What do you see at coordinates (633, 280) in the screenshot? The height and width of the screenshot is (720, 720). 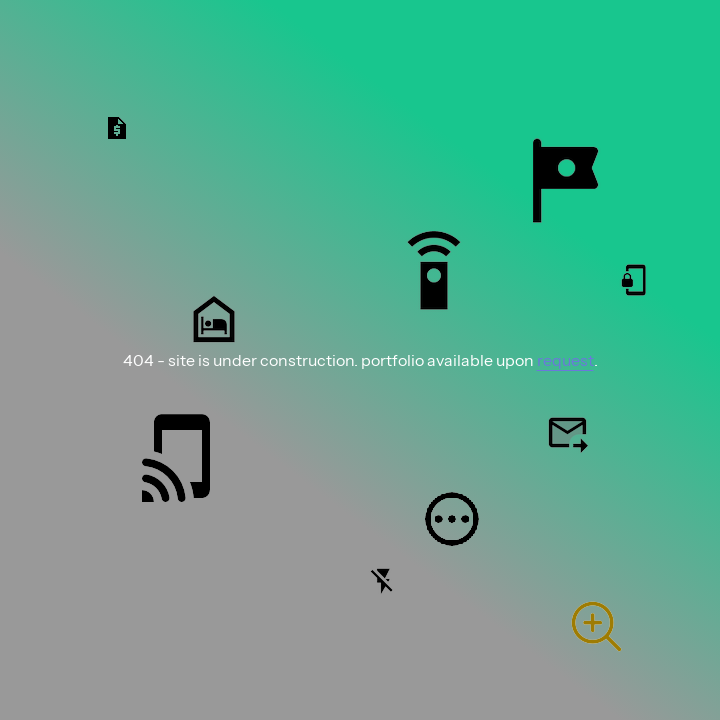 I see `enable device lock for linked phones` at bounding box center [633, 280].